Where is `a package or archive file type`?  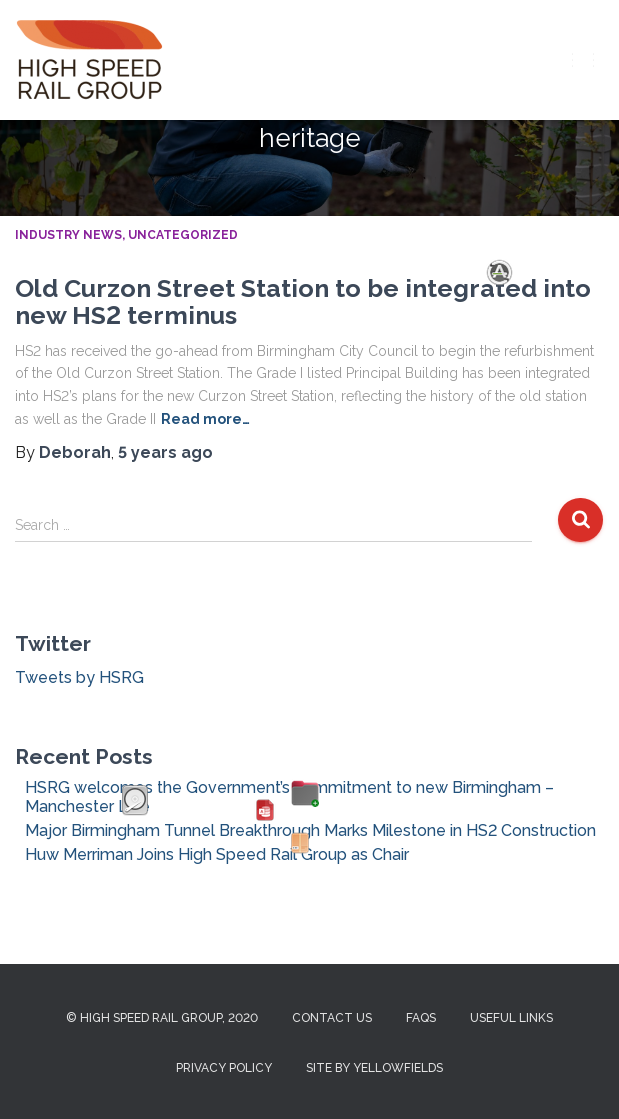
a package or archive file type is located at coordinates (300, 843).